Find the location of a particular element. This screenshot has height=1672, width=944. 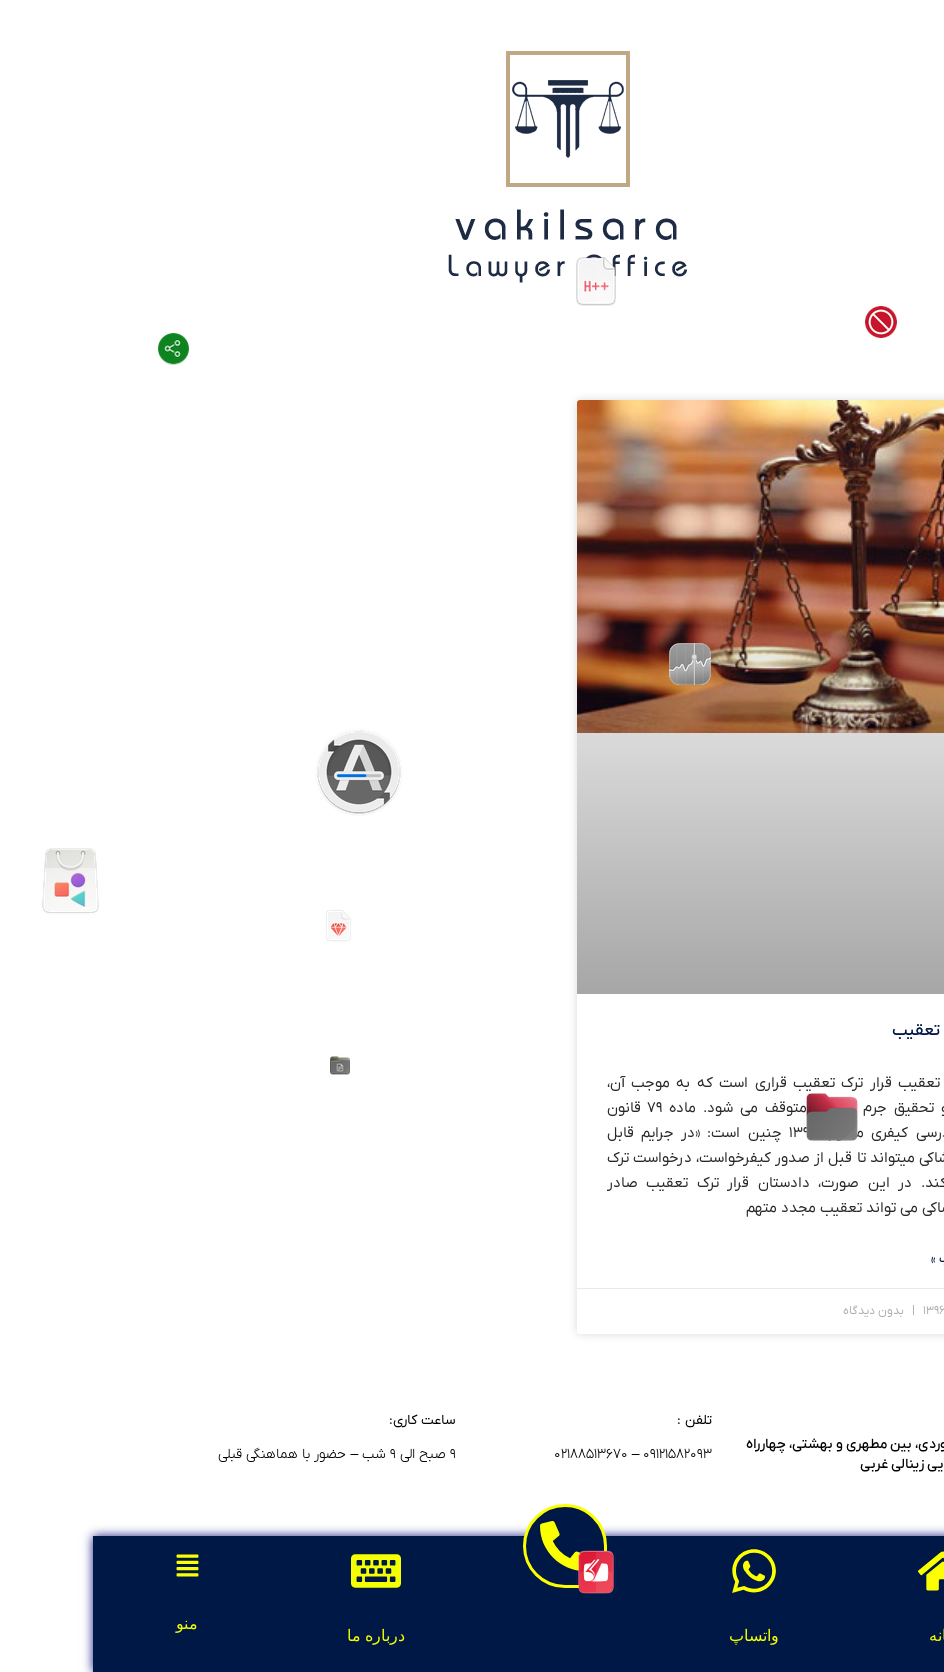

delete selected email message is located at coordinates (881, 322).